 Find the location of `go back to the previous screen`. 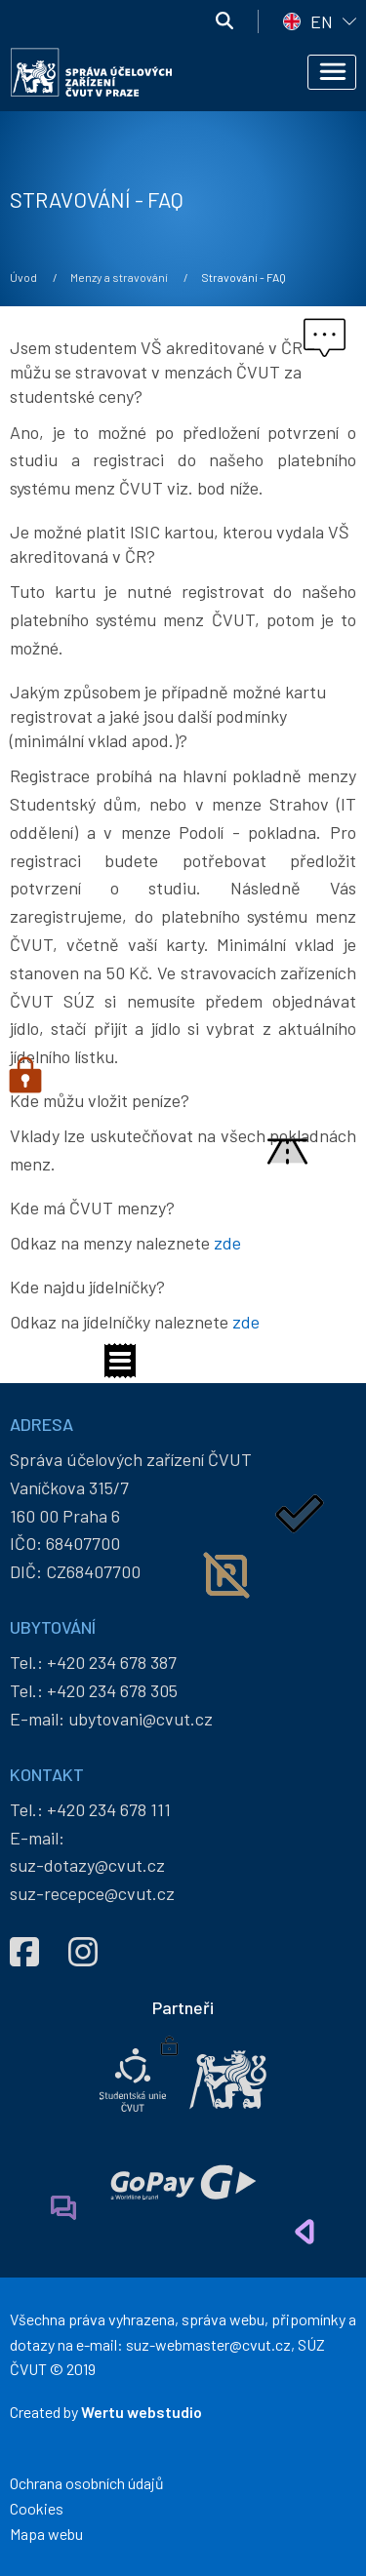

go back to the previous screen is located at coordinates (306, 2232).